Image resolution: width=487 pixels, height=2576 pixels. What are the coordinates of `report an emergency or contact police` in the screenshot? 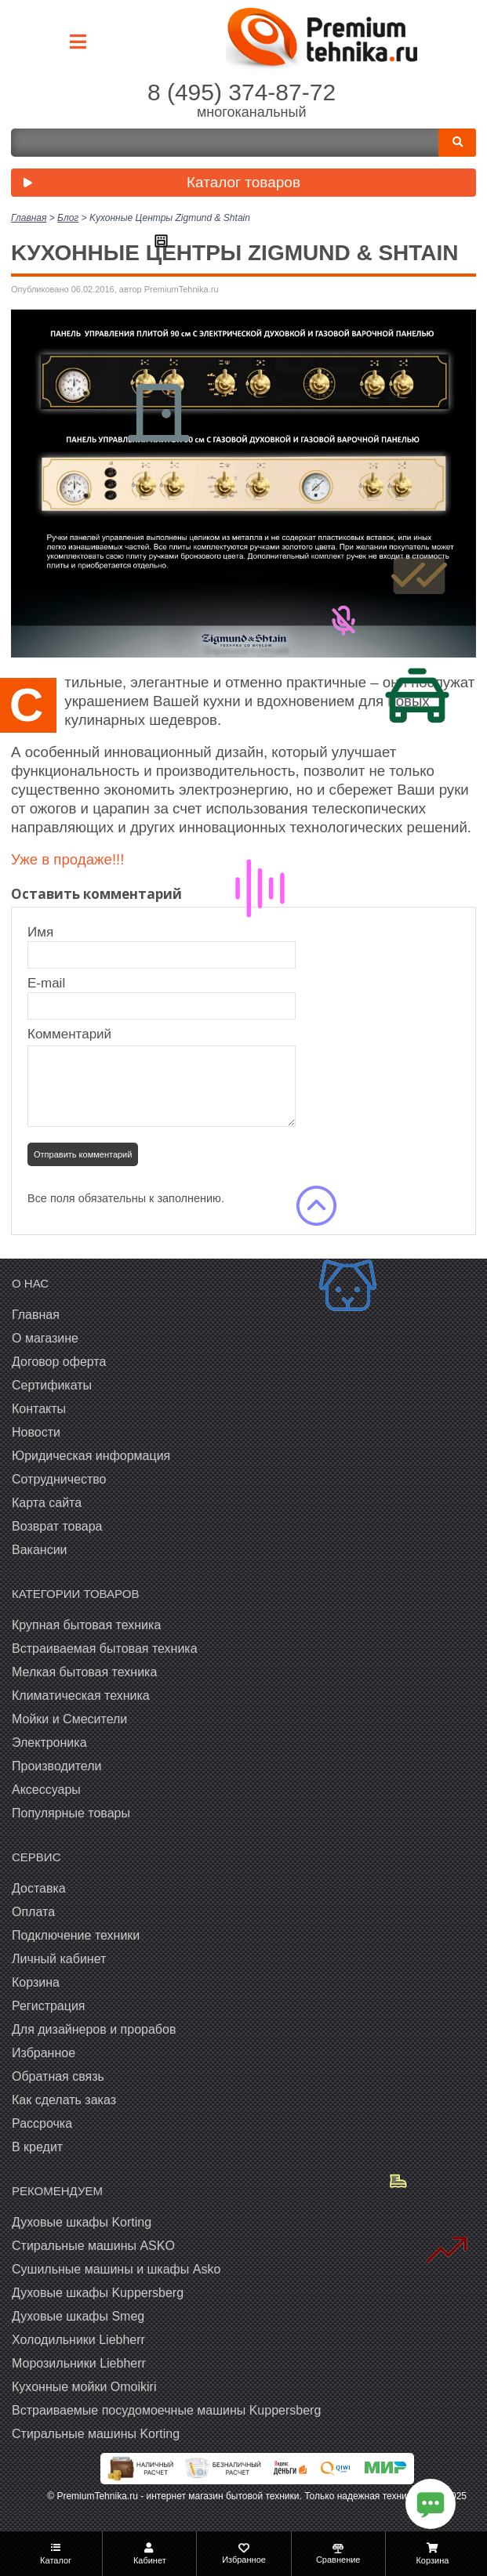 It's located at (417, 699).